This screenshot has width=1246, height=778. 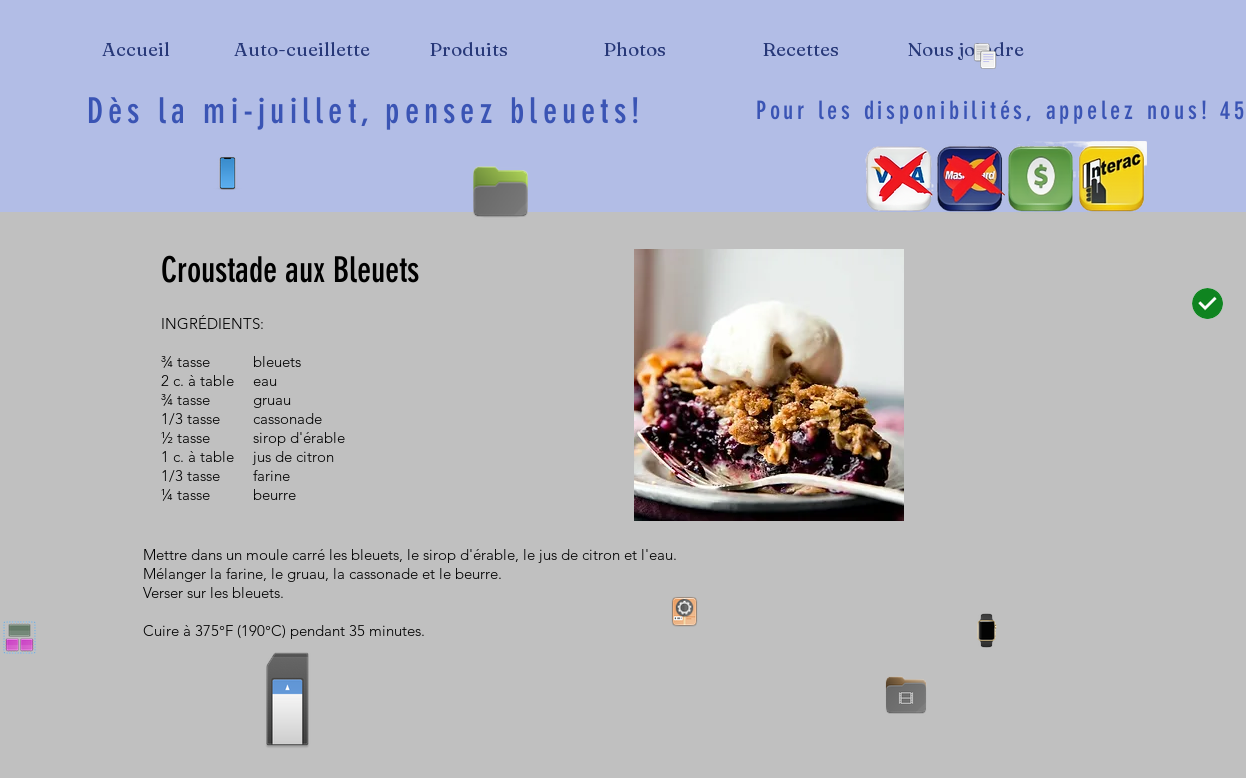 What do you see at coordinates (287, 700) in the screenshot?
I see `access memory stick or removable storage` at bounding box center [287, 700].